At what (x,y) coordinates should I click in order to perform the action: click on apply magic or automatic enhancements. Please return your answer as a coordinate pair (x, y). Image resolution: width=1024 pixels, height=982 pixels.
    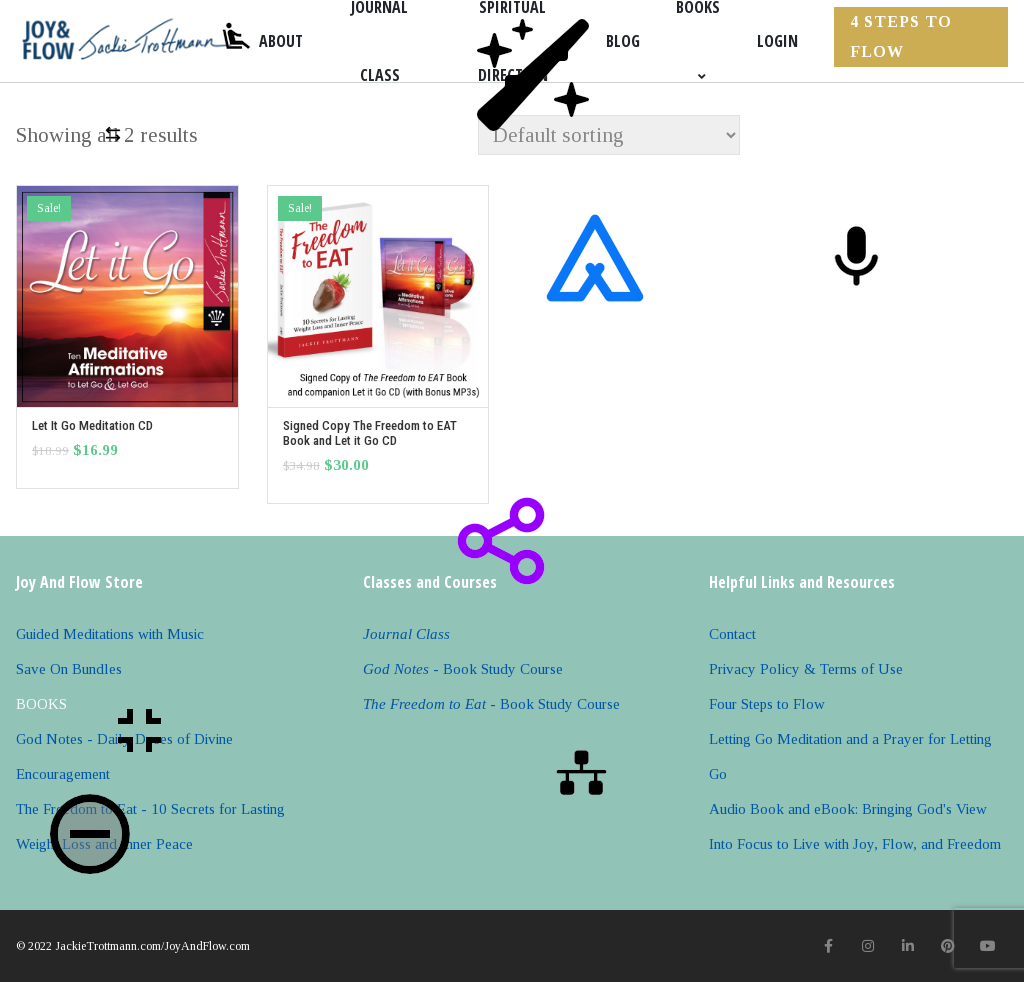
    Looking at the image, I should click on (533, 75).